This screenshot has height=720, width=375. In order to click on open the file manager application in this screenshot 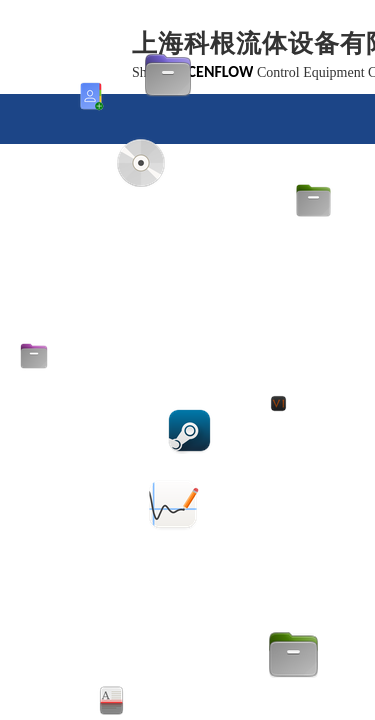, I will do `click(313, 200)`.